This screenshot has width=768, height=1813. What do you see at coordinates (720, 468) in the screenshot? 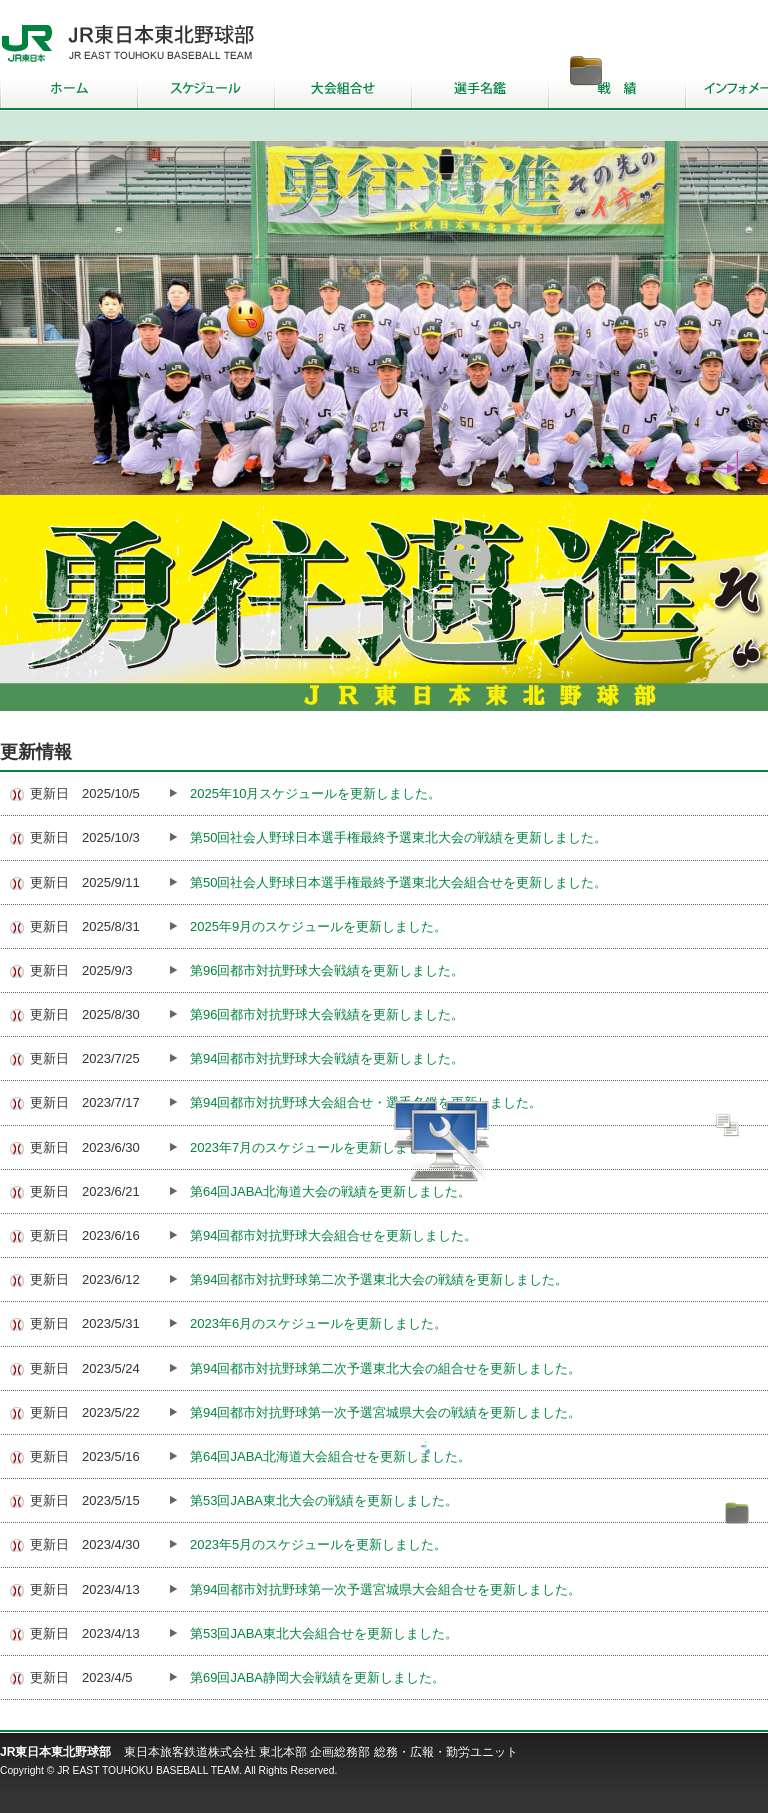
I see `jump to the last item or end of list` at bounding box center [720, 468].